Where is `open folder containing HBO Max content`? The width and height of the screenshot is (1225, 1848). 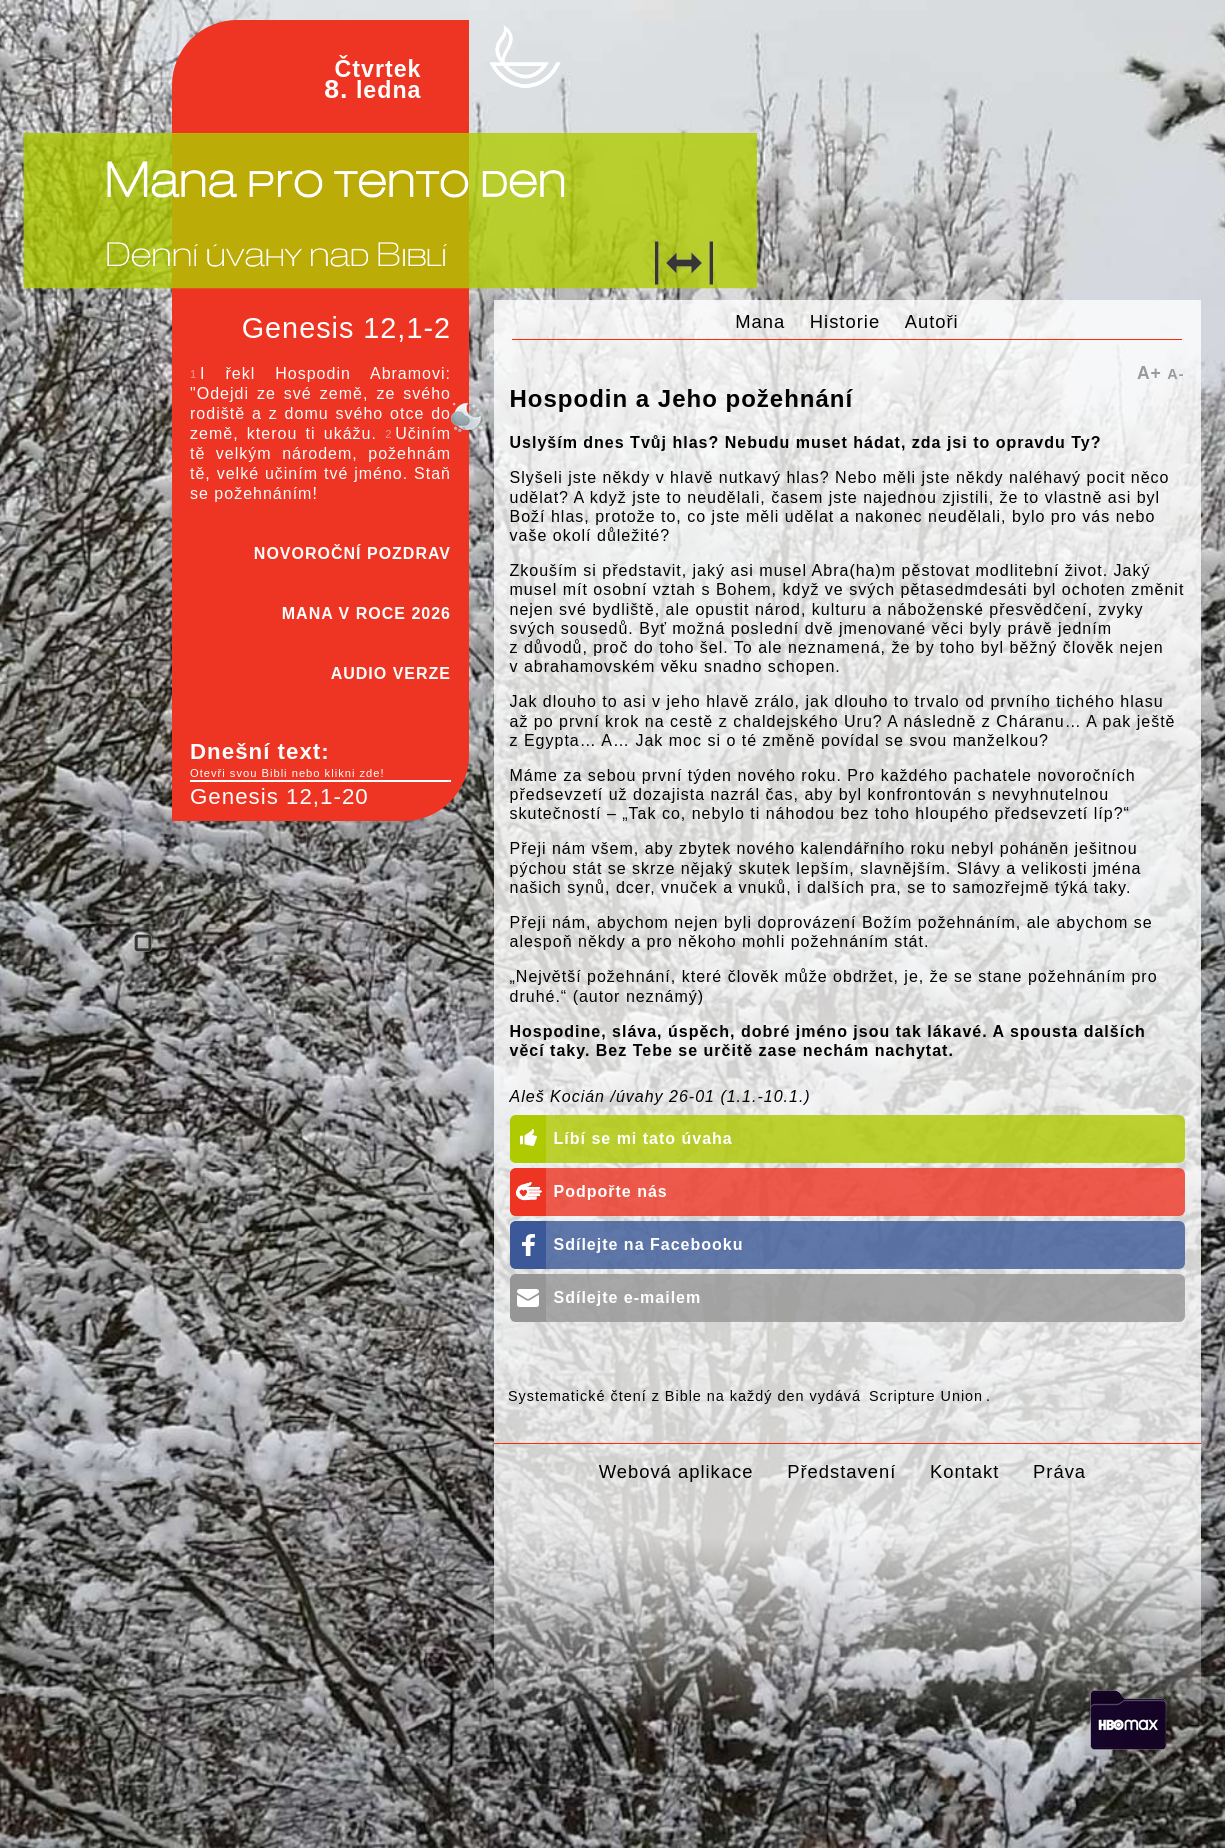 open folder containing HBO Max content is located at coordinates (1128, 1722).